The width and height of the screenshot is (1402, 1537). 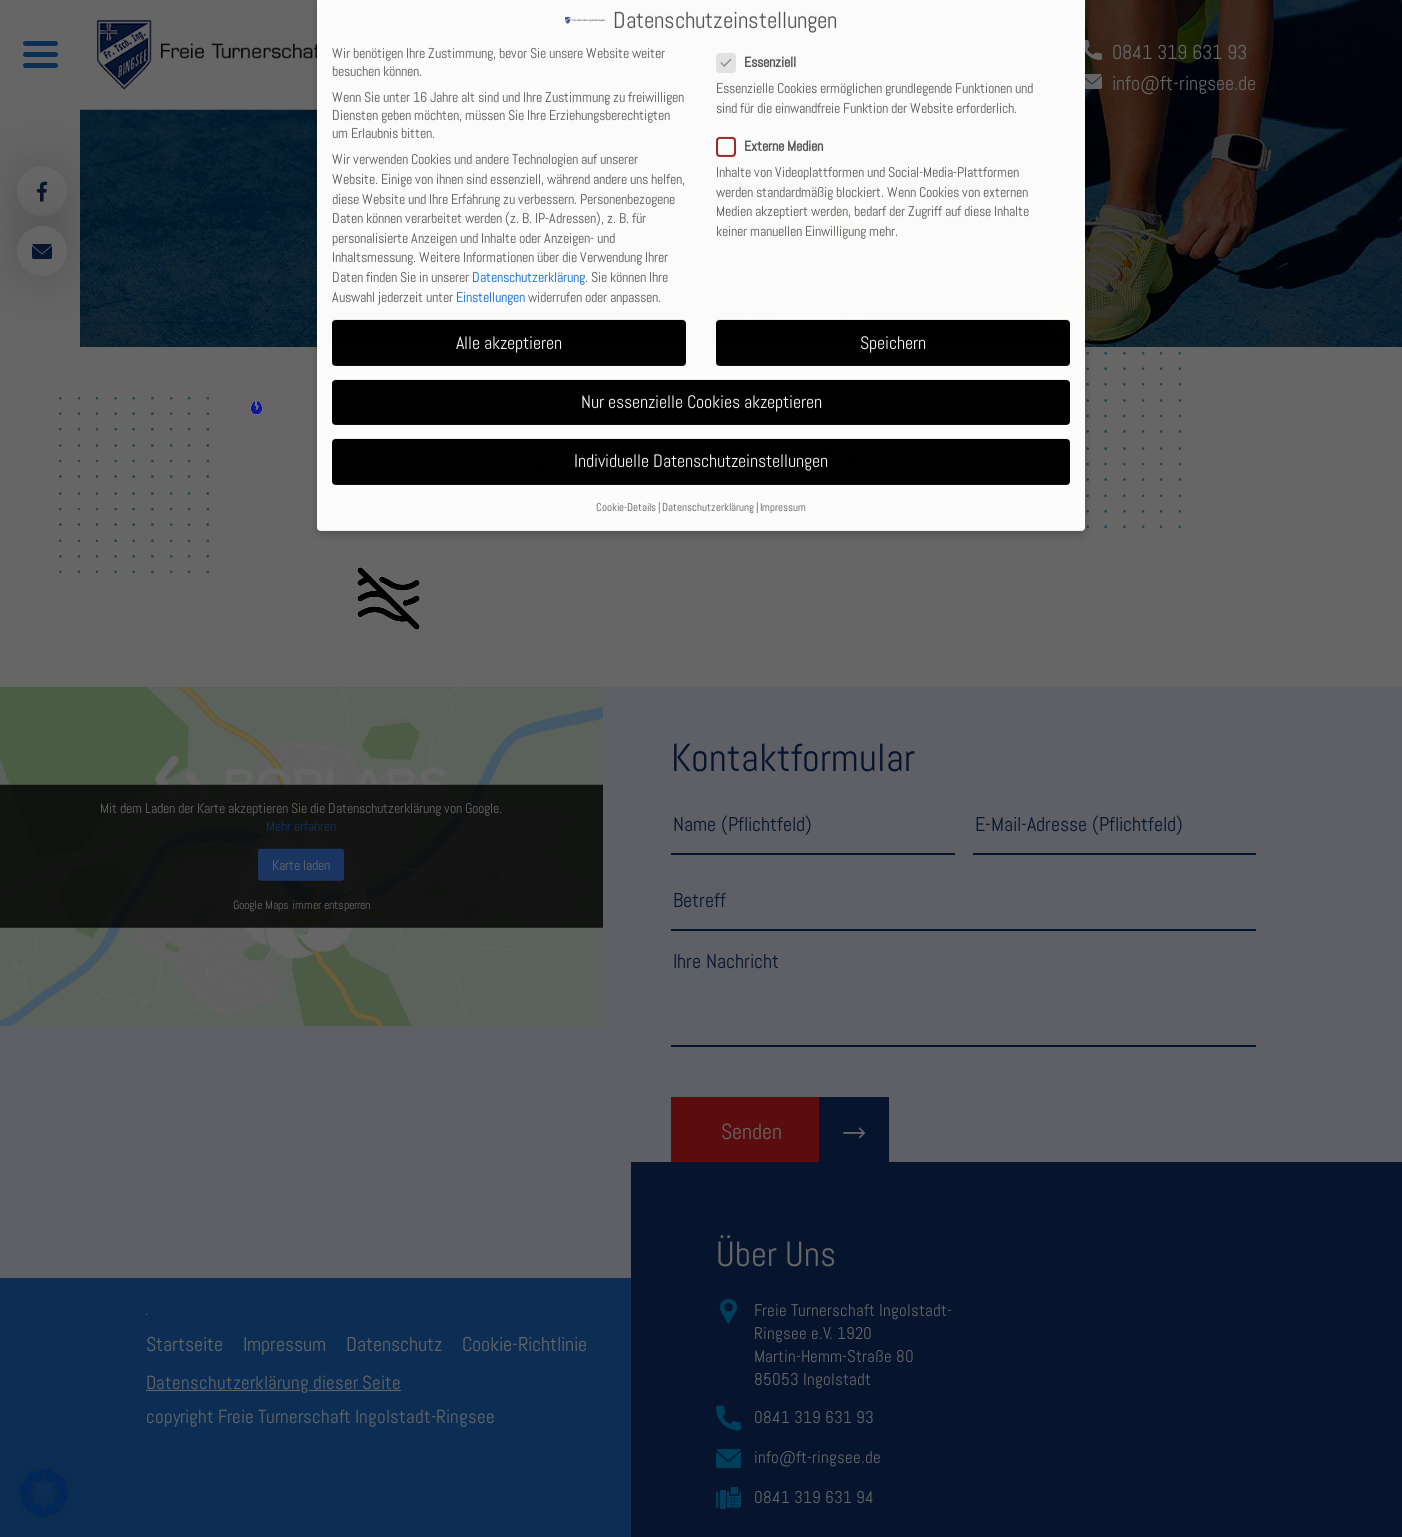 I want to click on indicates a broken or damaged item, so click(x=256, y=407).